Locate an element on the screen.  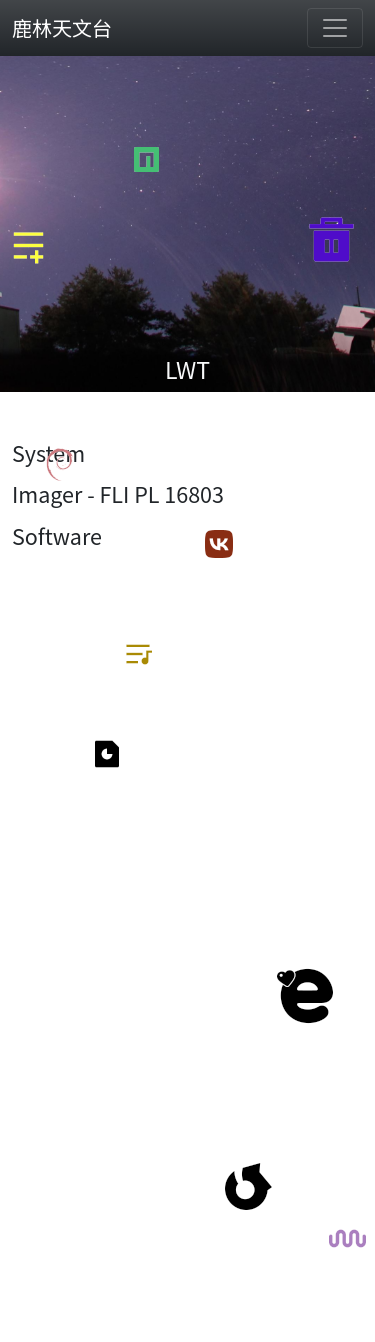
visit kununu employer review platform is located at coordinates (347, 1238).